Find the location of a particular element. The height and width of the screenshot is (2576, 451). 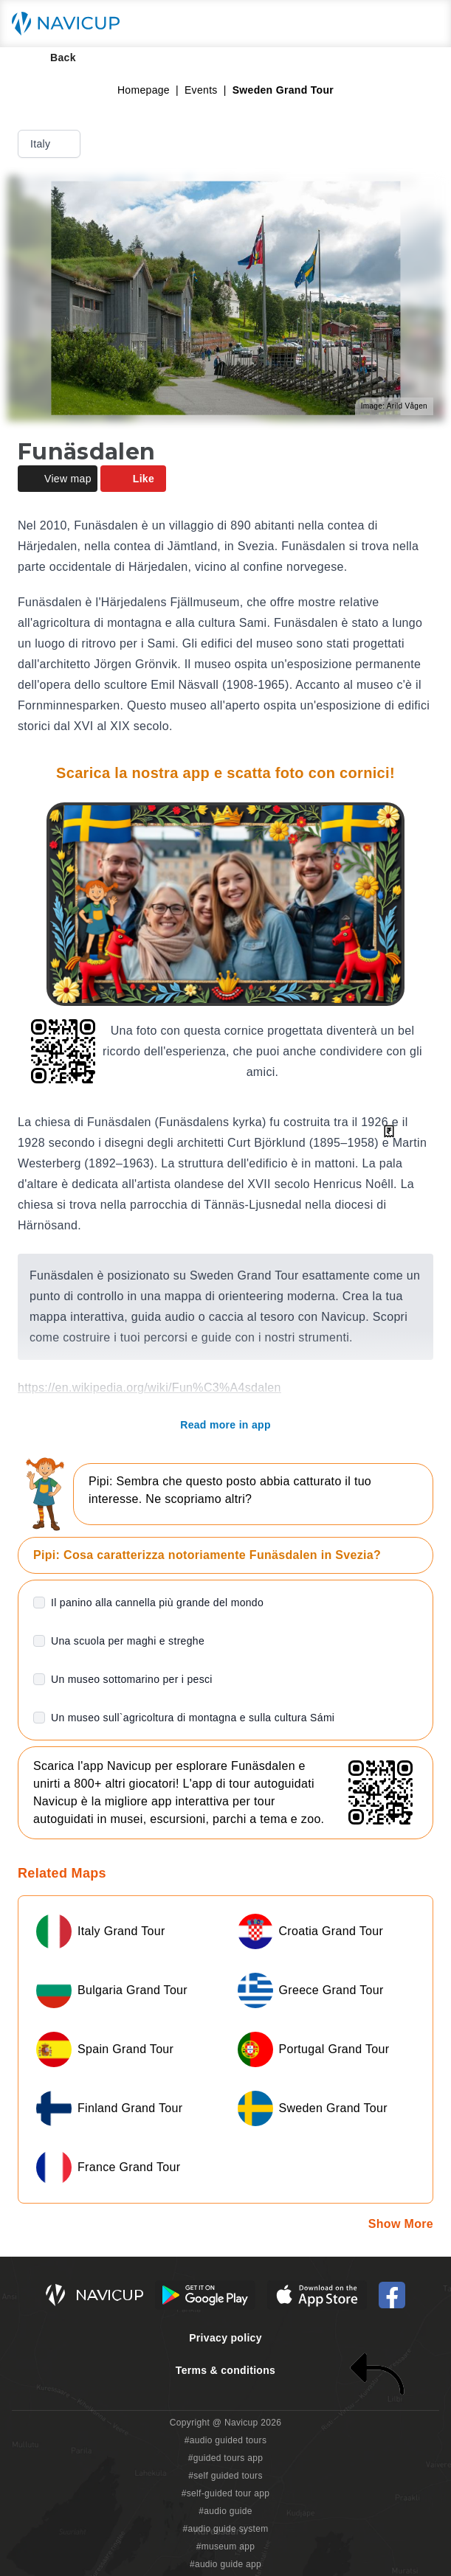

view receipt or transaction in rupees is located at coordinates (389, 1131).